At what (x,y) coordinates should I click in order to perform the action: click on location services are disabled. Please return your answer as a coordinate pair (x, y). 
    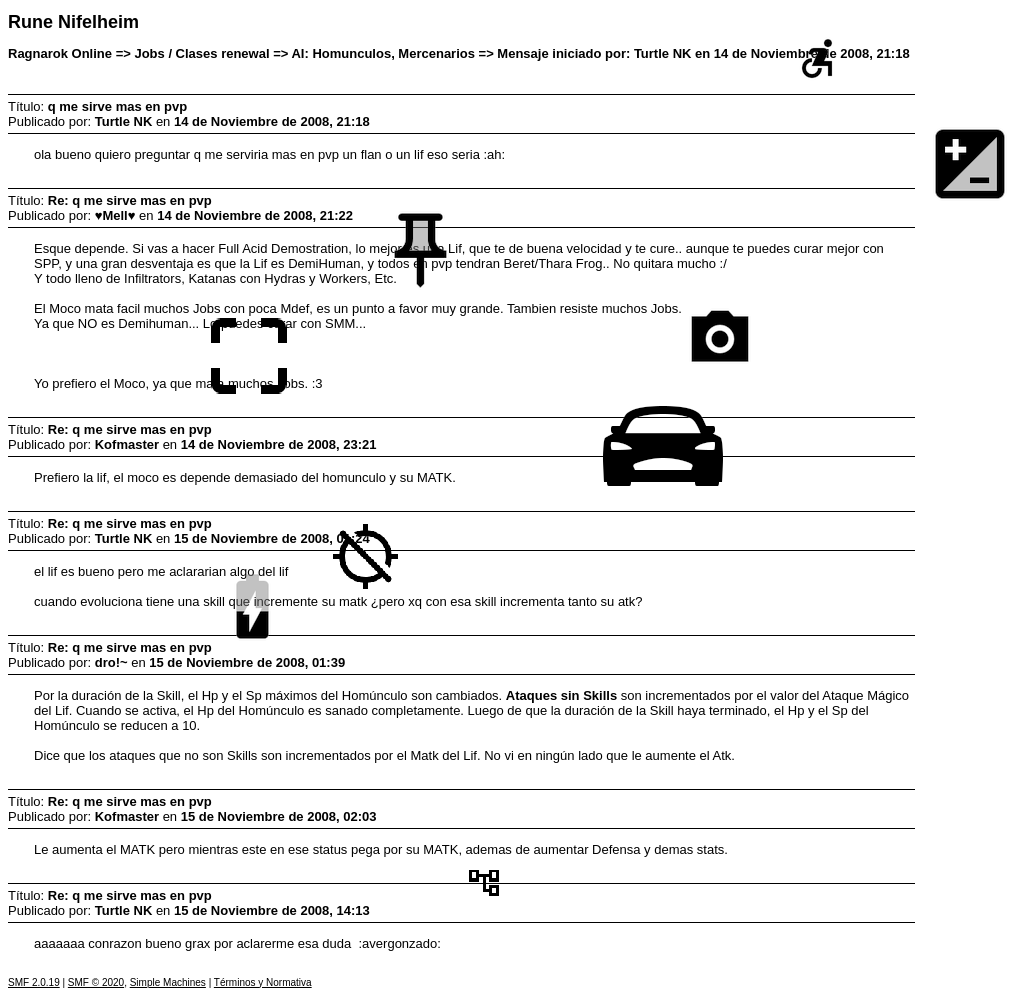
    Looking at the image, I should click on (365, 556).